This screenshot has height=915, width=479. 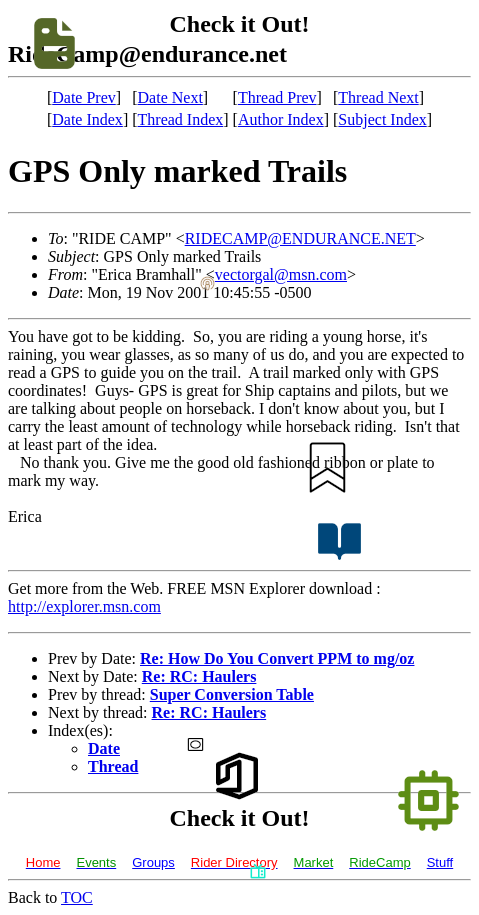 What do you see at coordinates (258, 872) in the screenshot?
I see `access TV or video streaming services` at bounding box center [258, 872].